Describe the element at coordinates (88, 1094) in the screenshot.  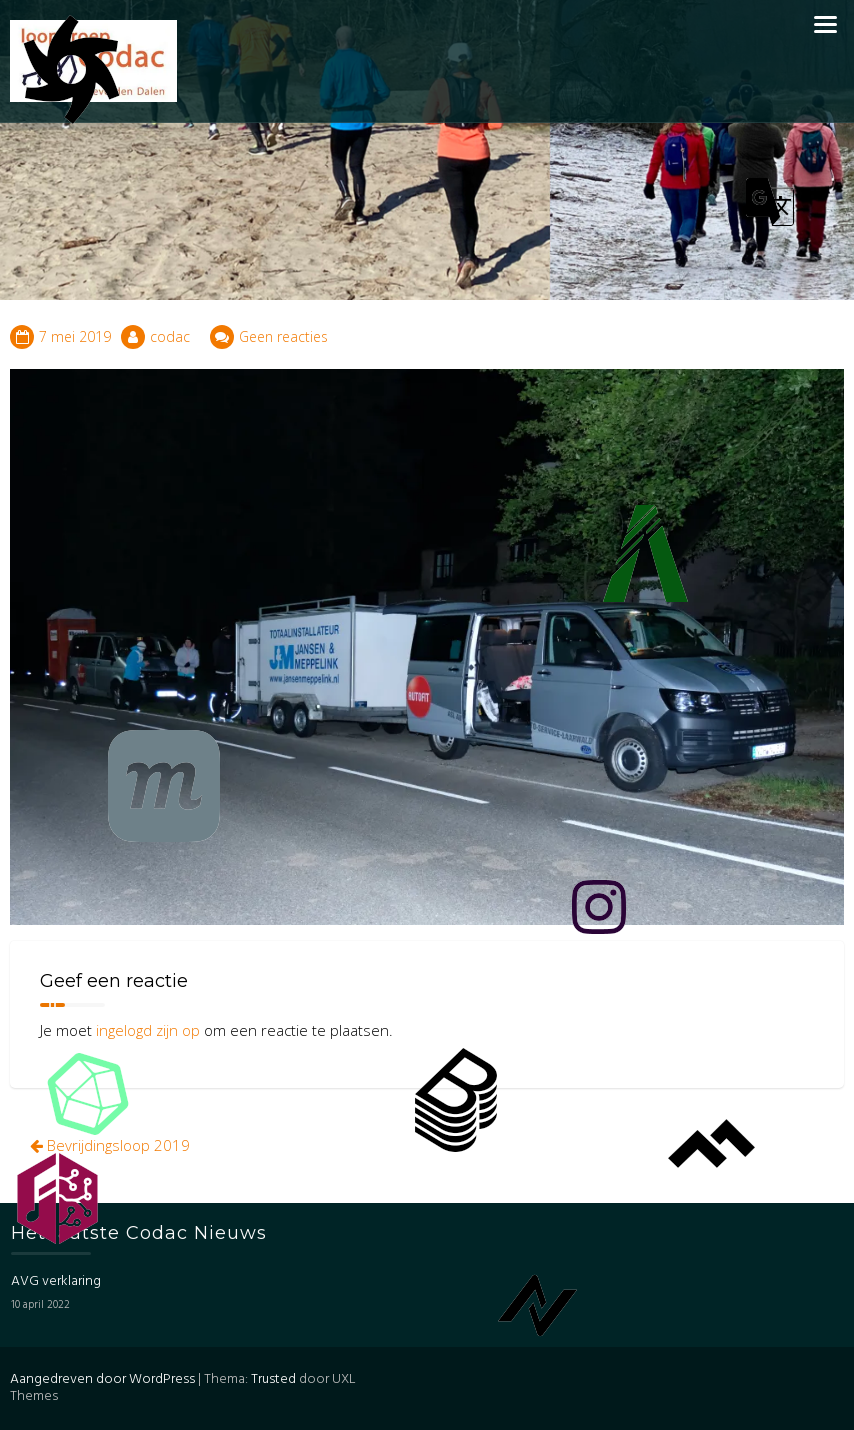
I see `influxdb time-series database logo` at that location.